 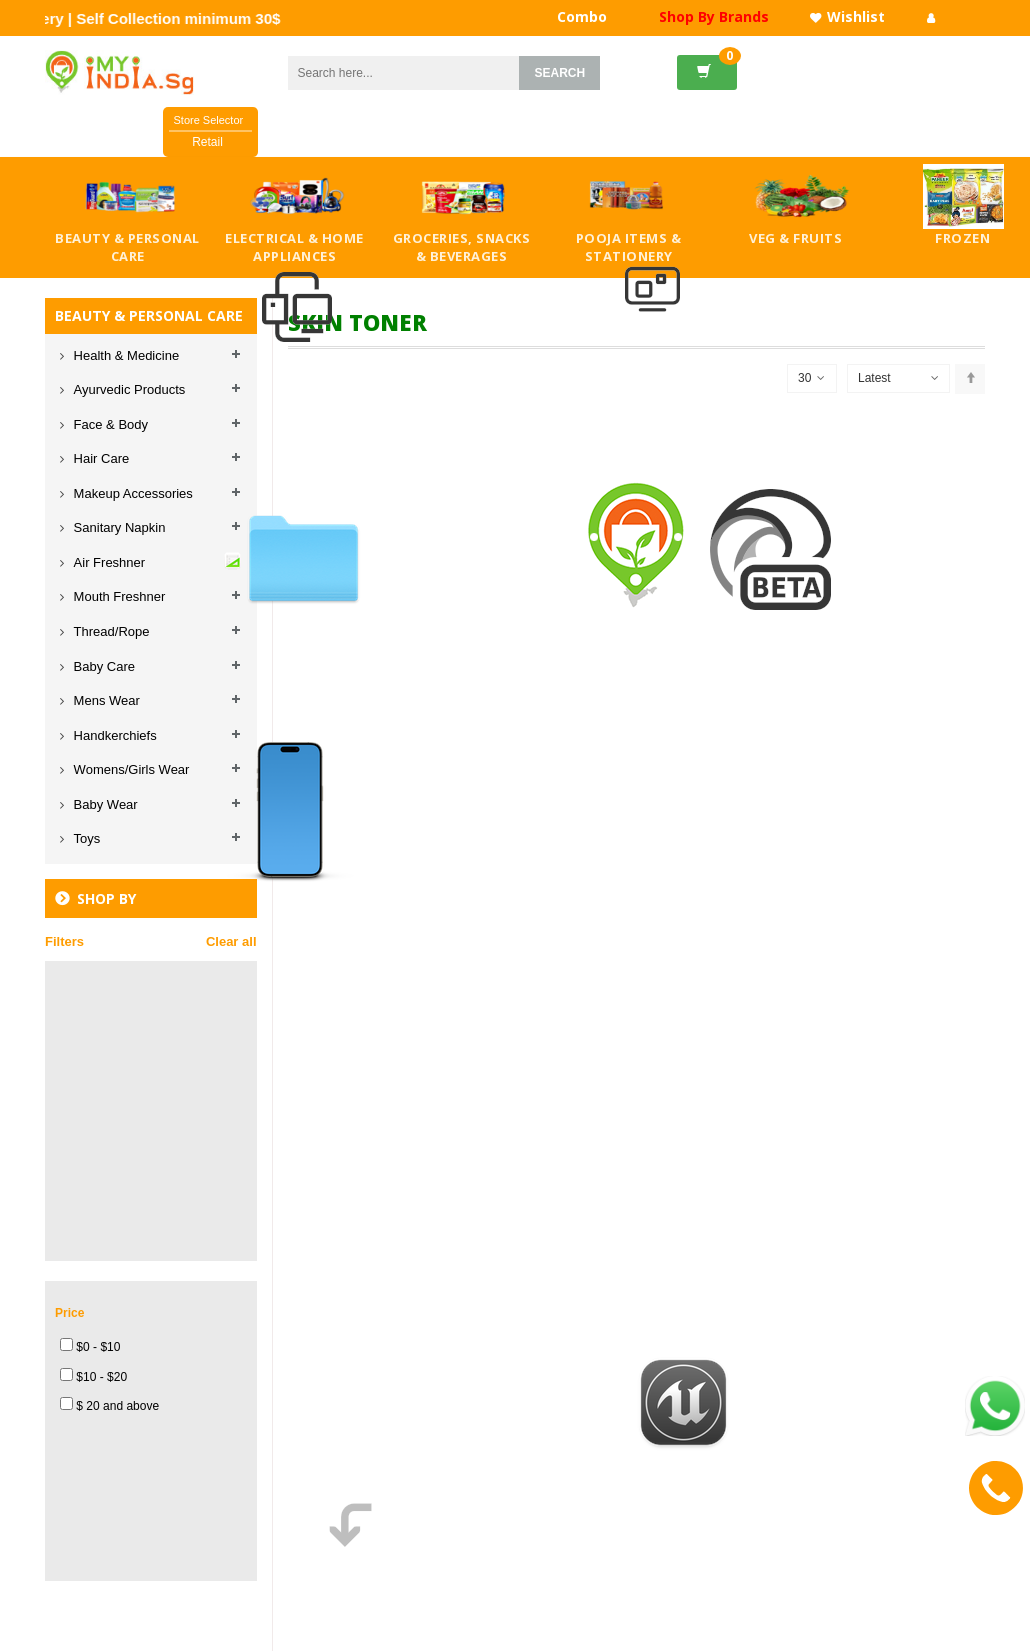 I want to click on open folder to view contents, so click(x=303, y=558).